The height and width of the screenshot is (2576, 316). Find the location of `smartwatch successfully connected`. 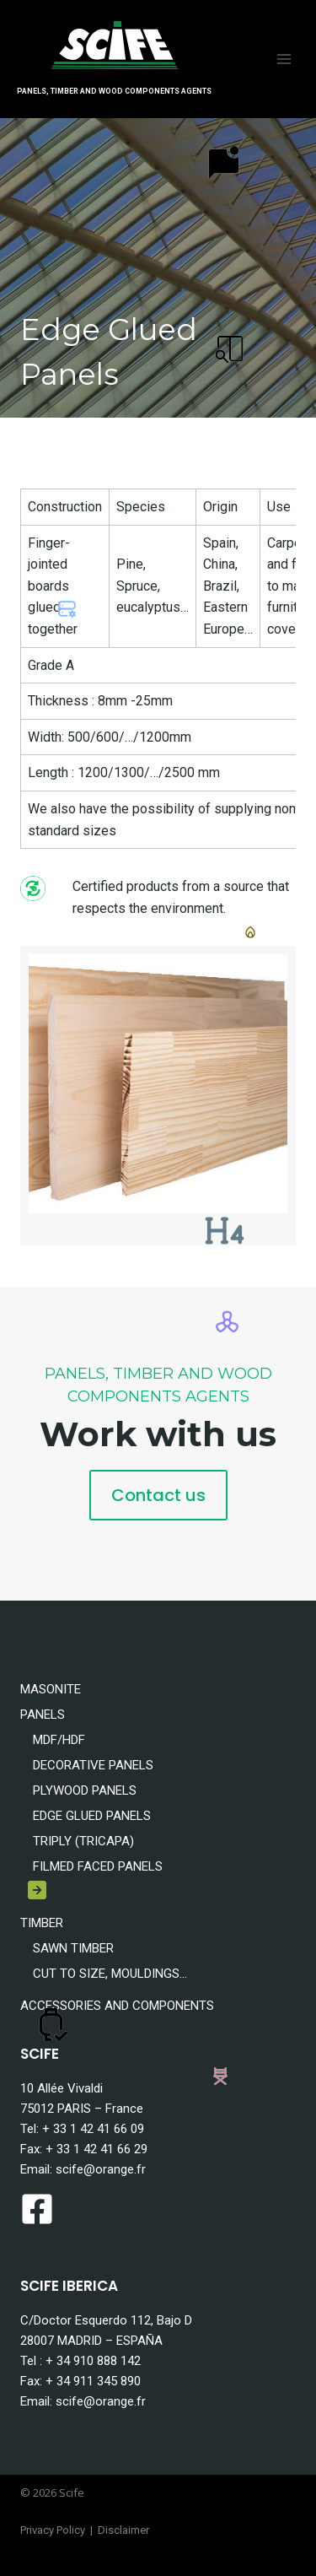

smartwatch successfully connected is located at coordinates (51, 2024).